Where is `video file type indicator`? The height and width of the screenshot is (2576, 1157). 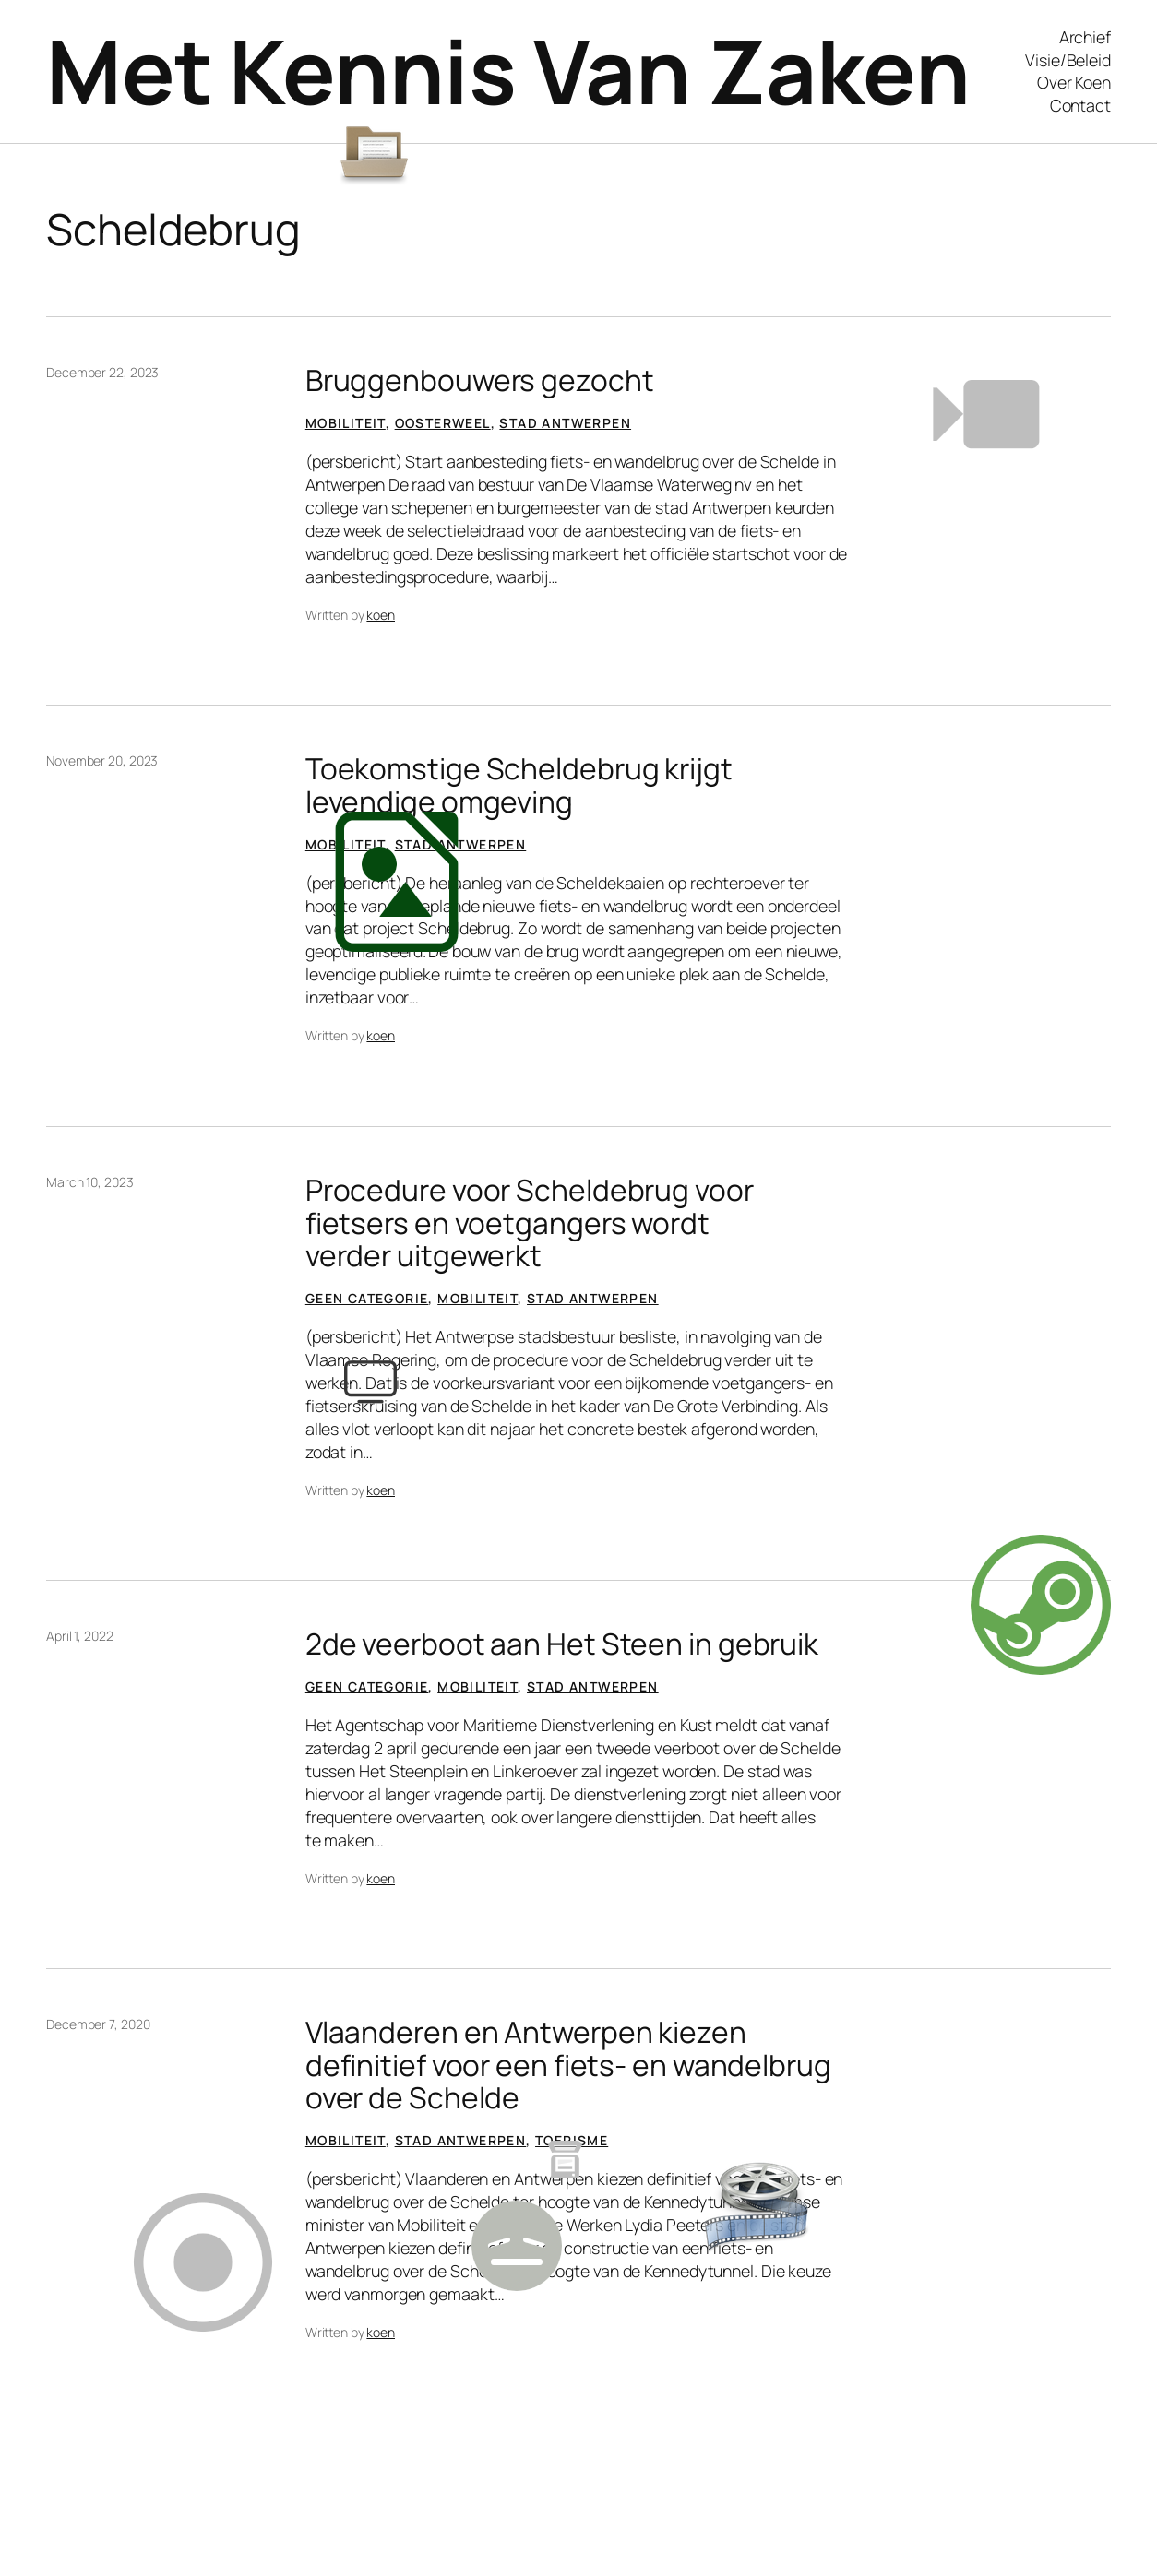 video file type indicator is located at coordinates (986, 410).